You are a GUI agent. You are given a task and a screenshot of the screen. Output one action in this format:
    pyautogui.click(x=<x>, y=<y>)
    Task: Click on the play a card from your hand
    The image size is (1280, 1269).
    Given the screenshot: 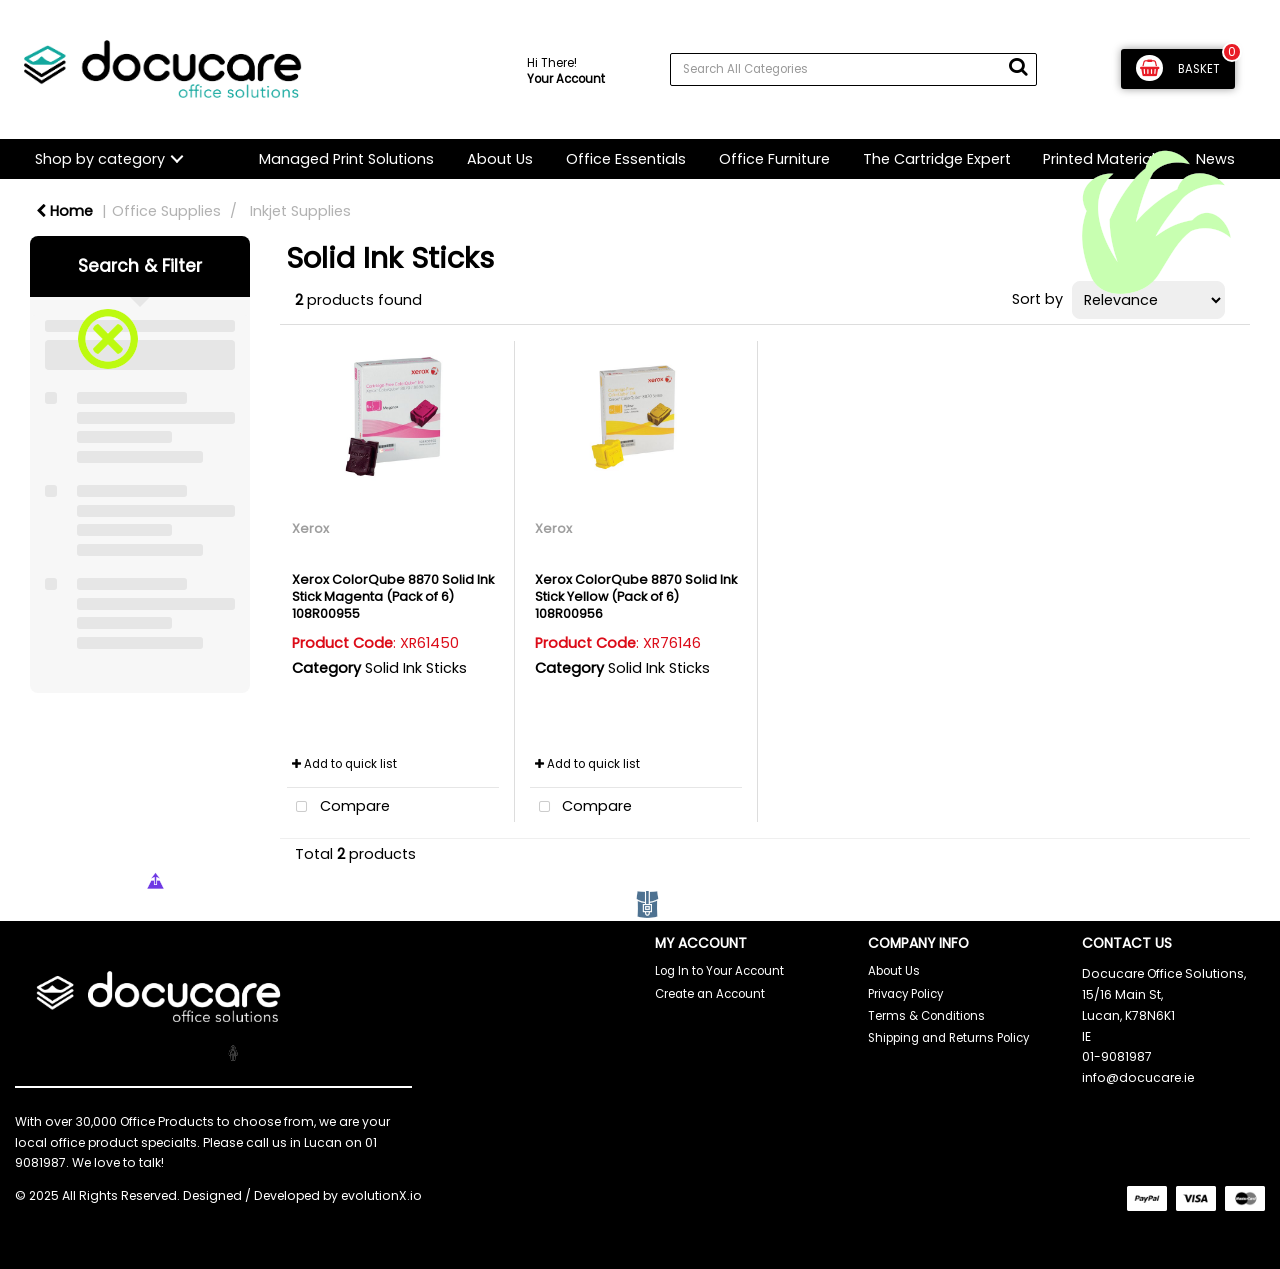 What is the action you would take?
    pyautogui.click(x=155, y=880)
    